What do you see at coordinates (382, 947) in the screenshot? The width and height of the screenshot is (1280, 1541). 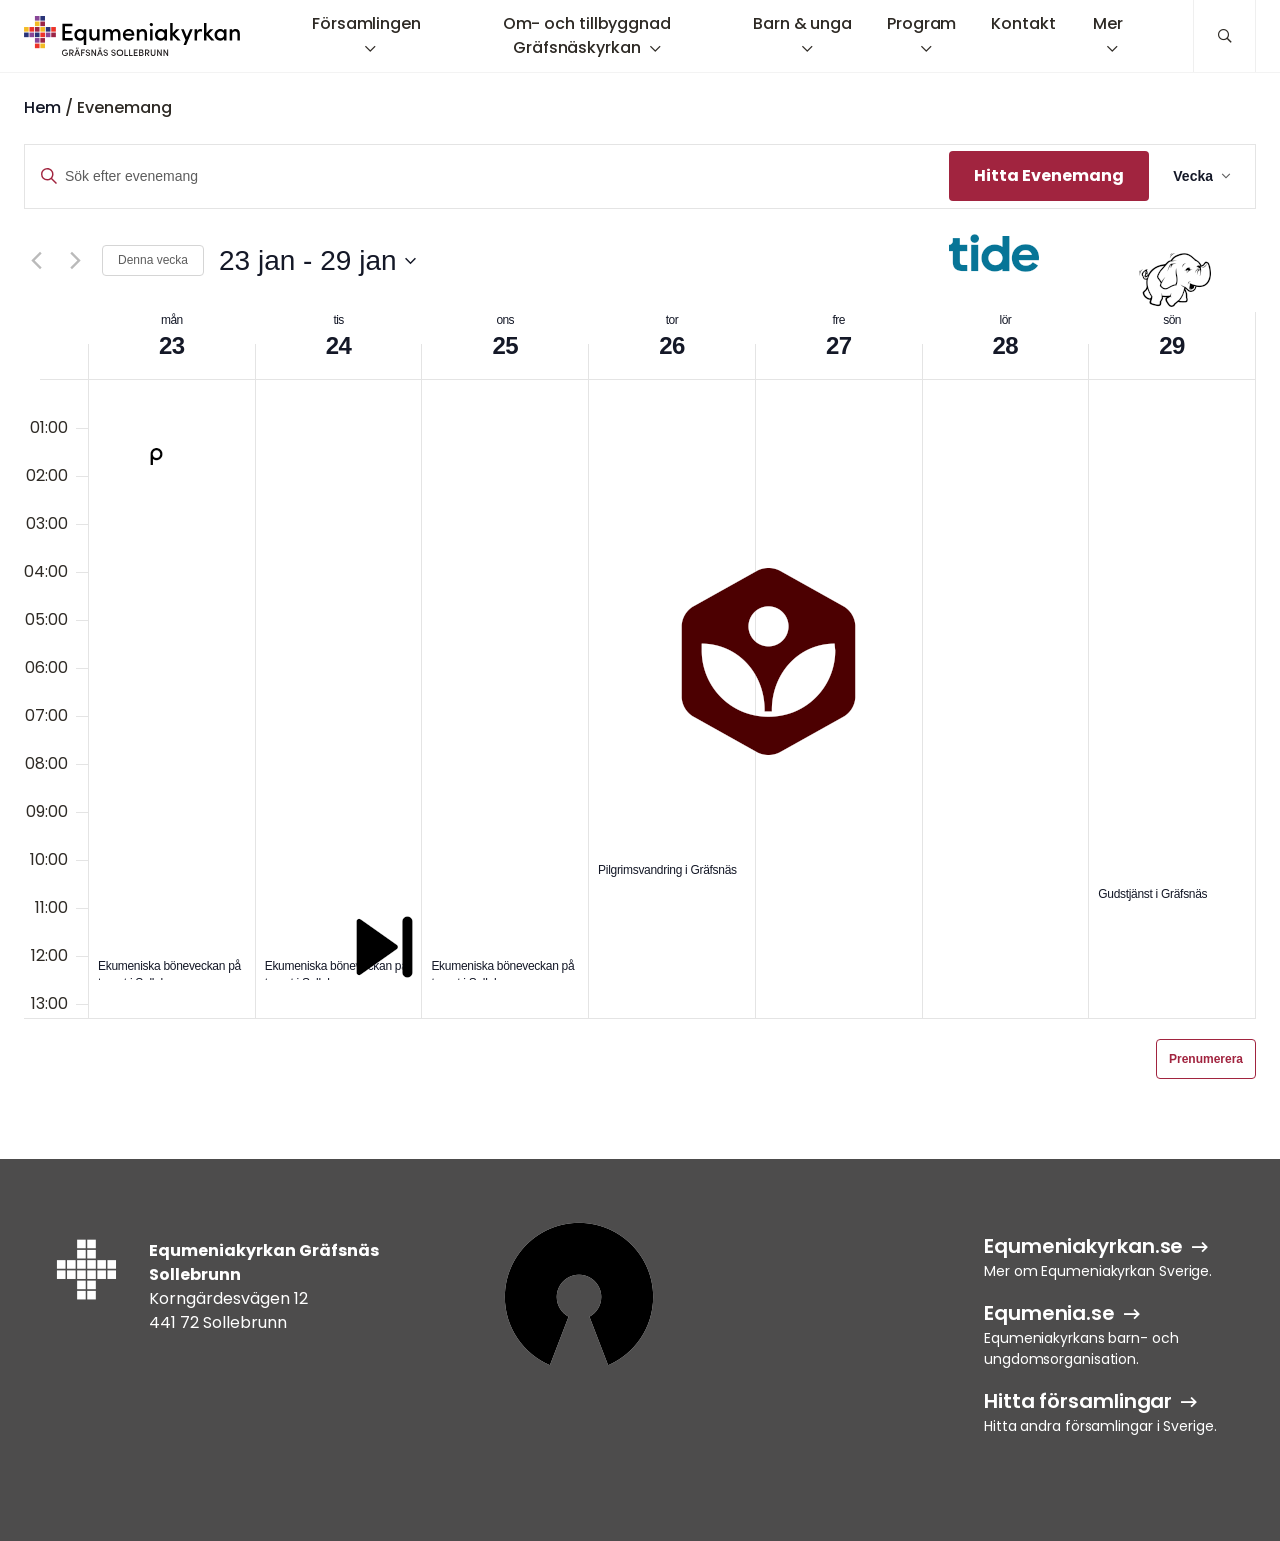 I see `skip to the next track` at bounding box center [382, 947].